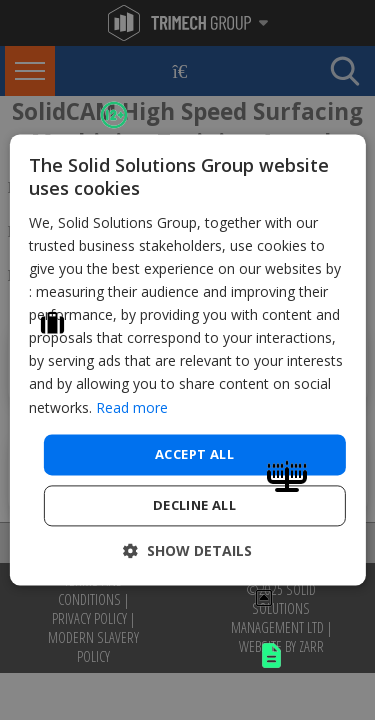 The width and height of the screenshot is (375, 720). Describe the element at coordinates (271, 655) in the screenshot. I see `view document contents` at that location.